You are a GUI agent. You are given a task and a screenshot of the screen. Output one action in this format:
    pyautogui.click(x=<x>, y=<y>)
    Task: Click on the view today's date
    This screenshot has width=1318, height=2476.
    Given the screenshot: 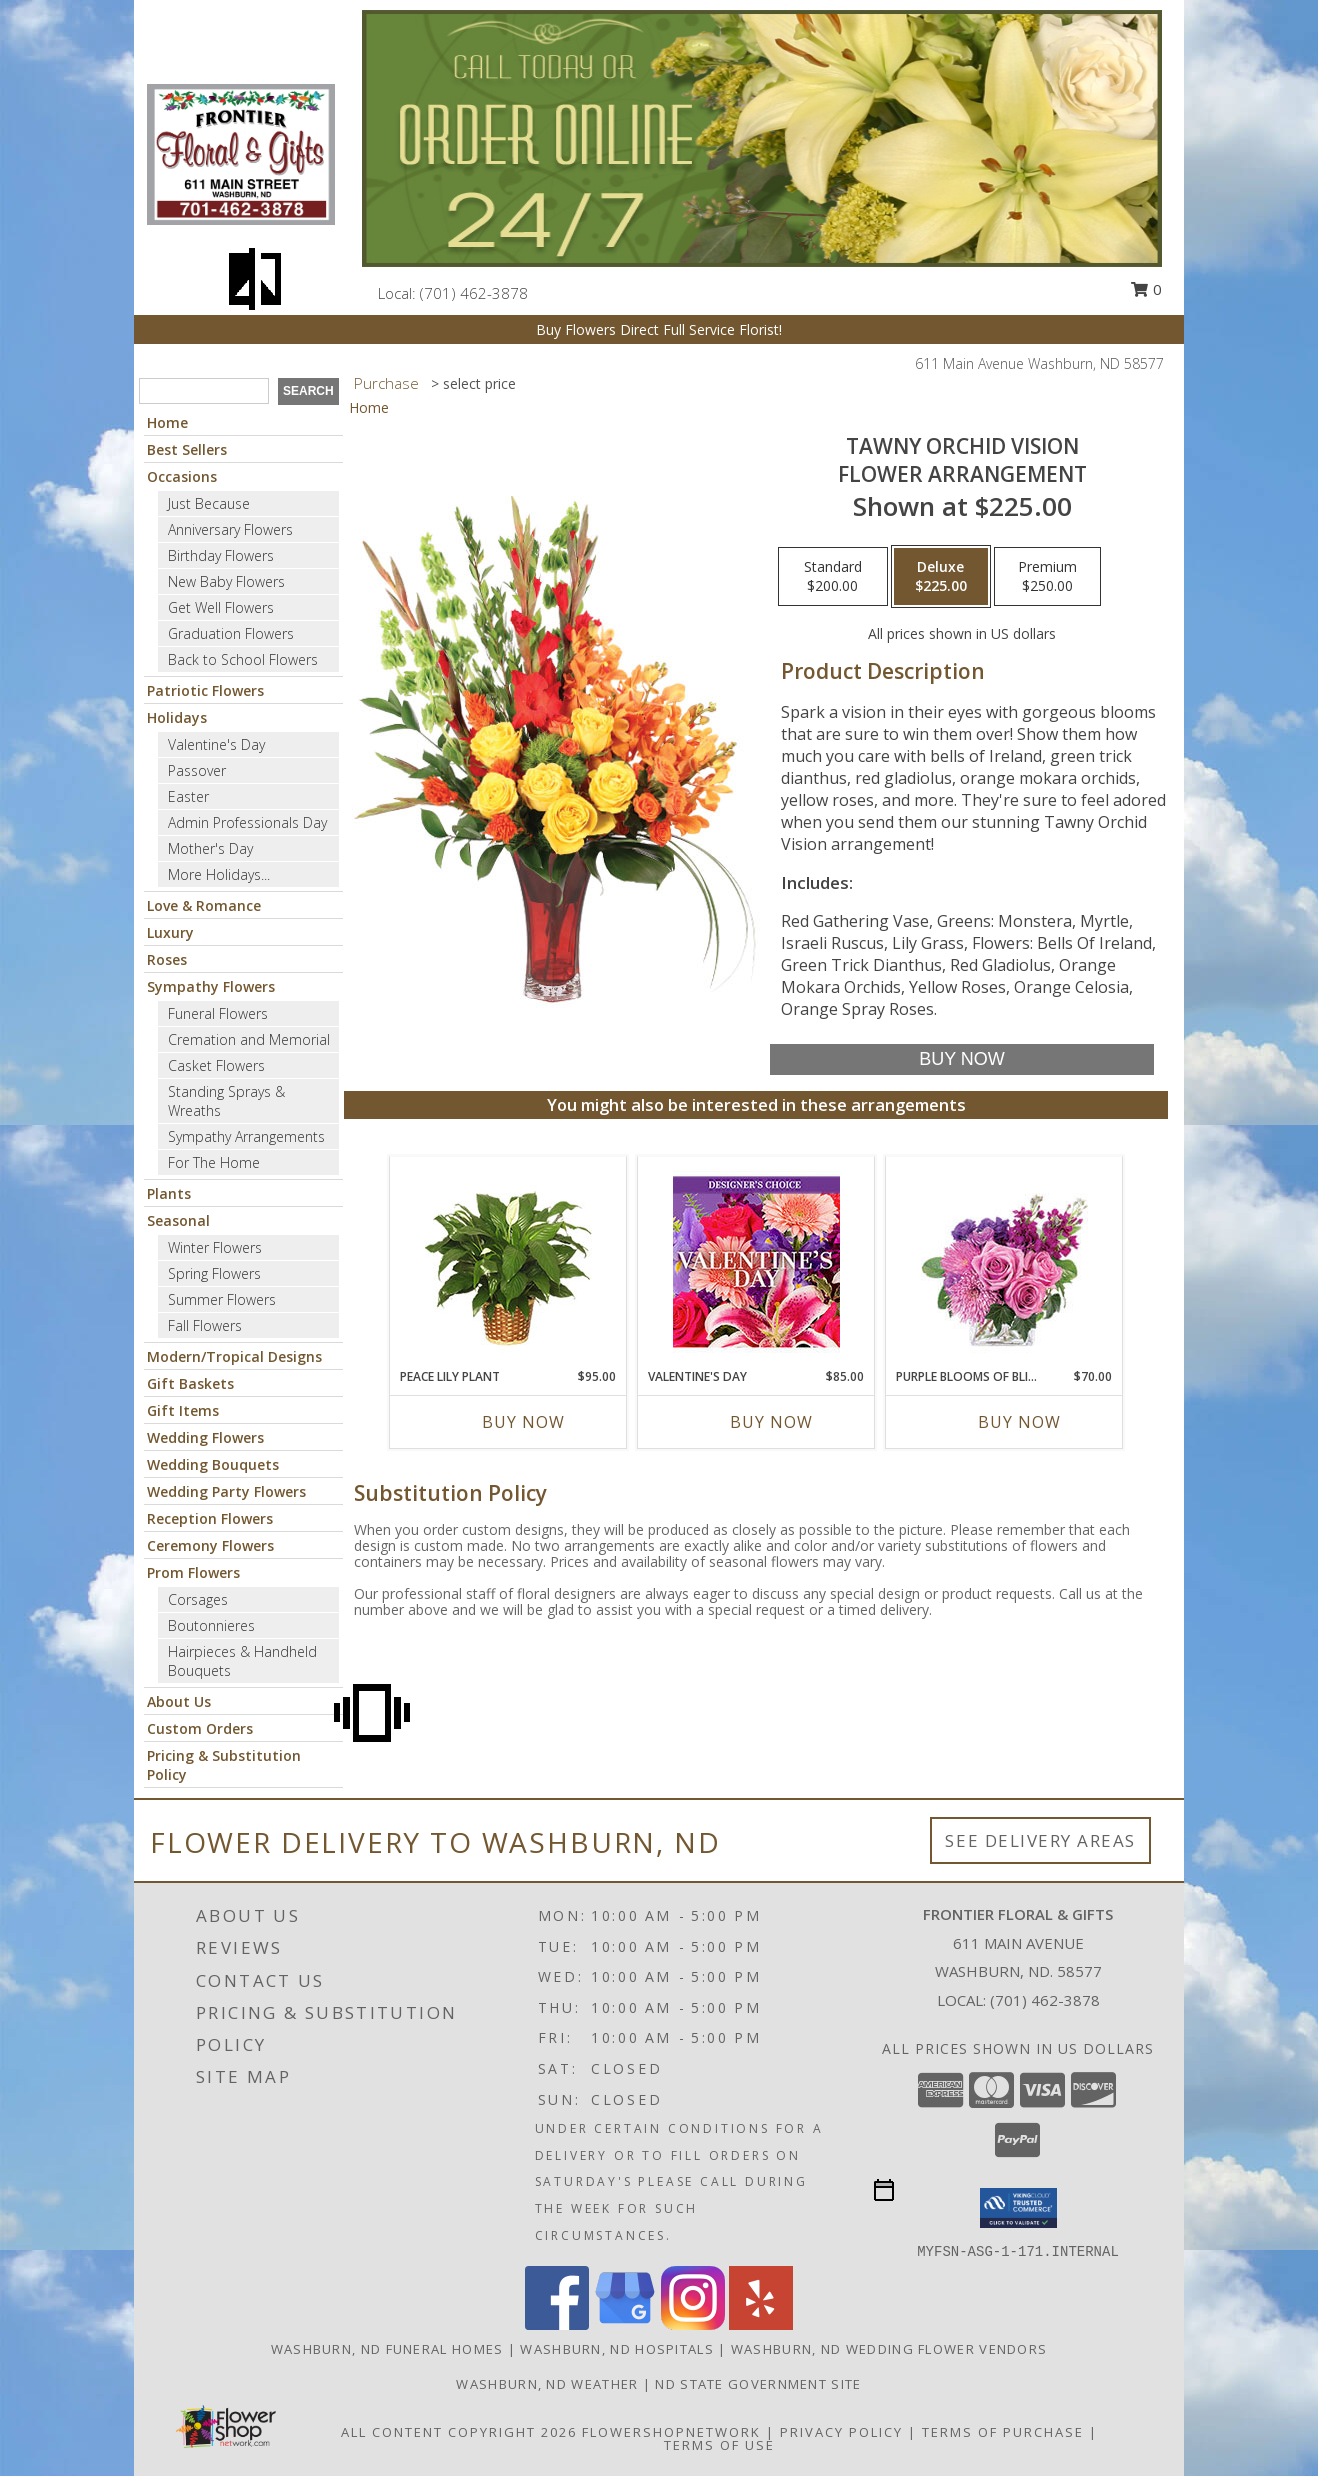 What is the action you would take?
    pyautogui.click(x=884, y=2190)
    